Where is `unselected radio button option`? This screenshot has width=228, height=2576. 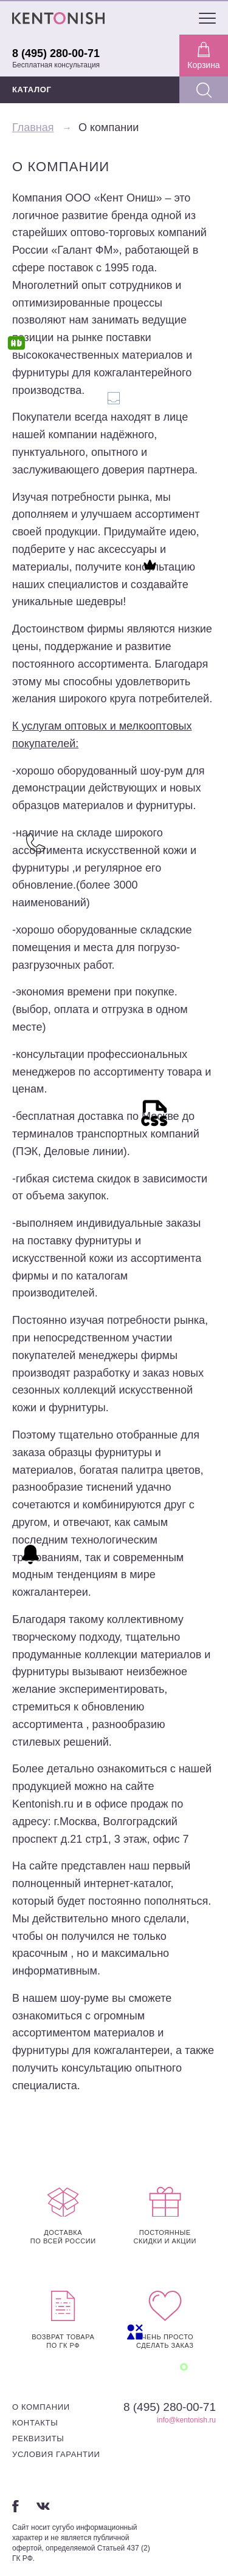
unselected radio button option is located at coordinates (184, 2367).